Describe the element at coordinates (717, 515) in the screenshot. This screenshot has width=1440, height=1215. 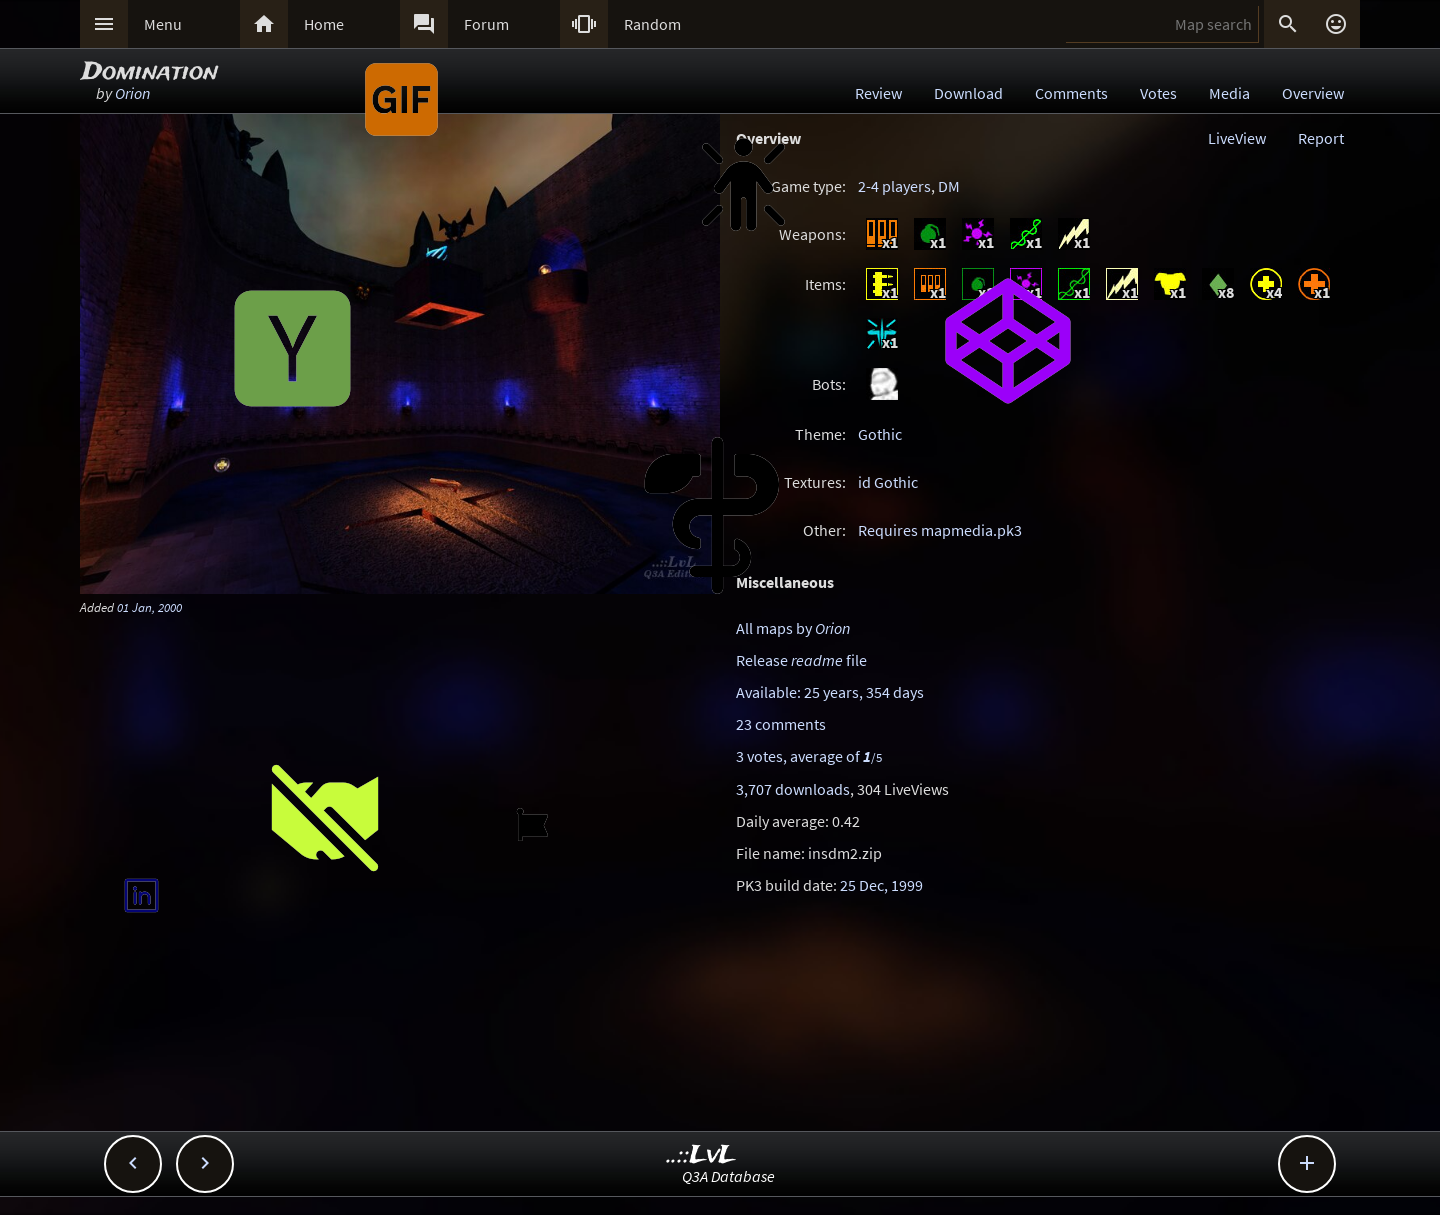
I see `access medical or healthcare services` at that location.